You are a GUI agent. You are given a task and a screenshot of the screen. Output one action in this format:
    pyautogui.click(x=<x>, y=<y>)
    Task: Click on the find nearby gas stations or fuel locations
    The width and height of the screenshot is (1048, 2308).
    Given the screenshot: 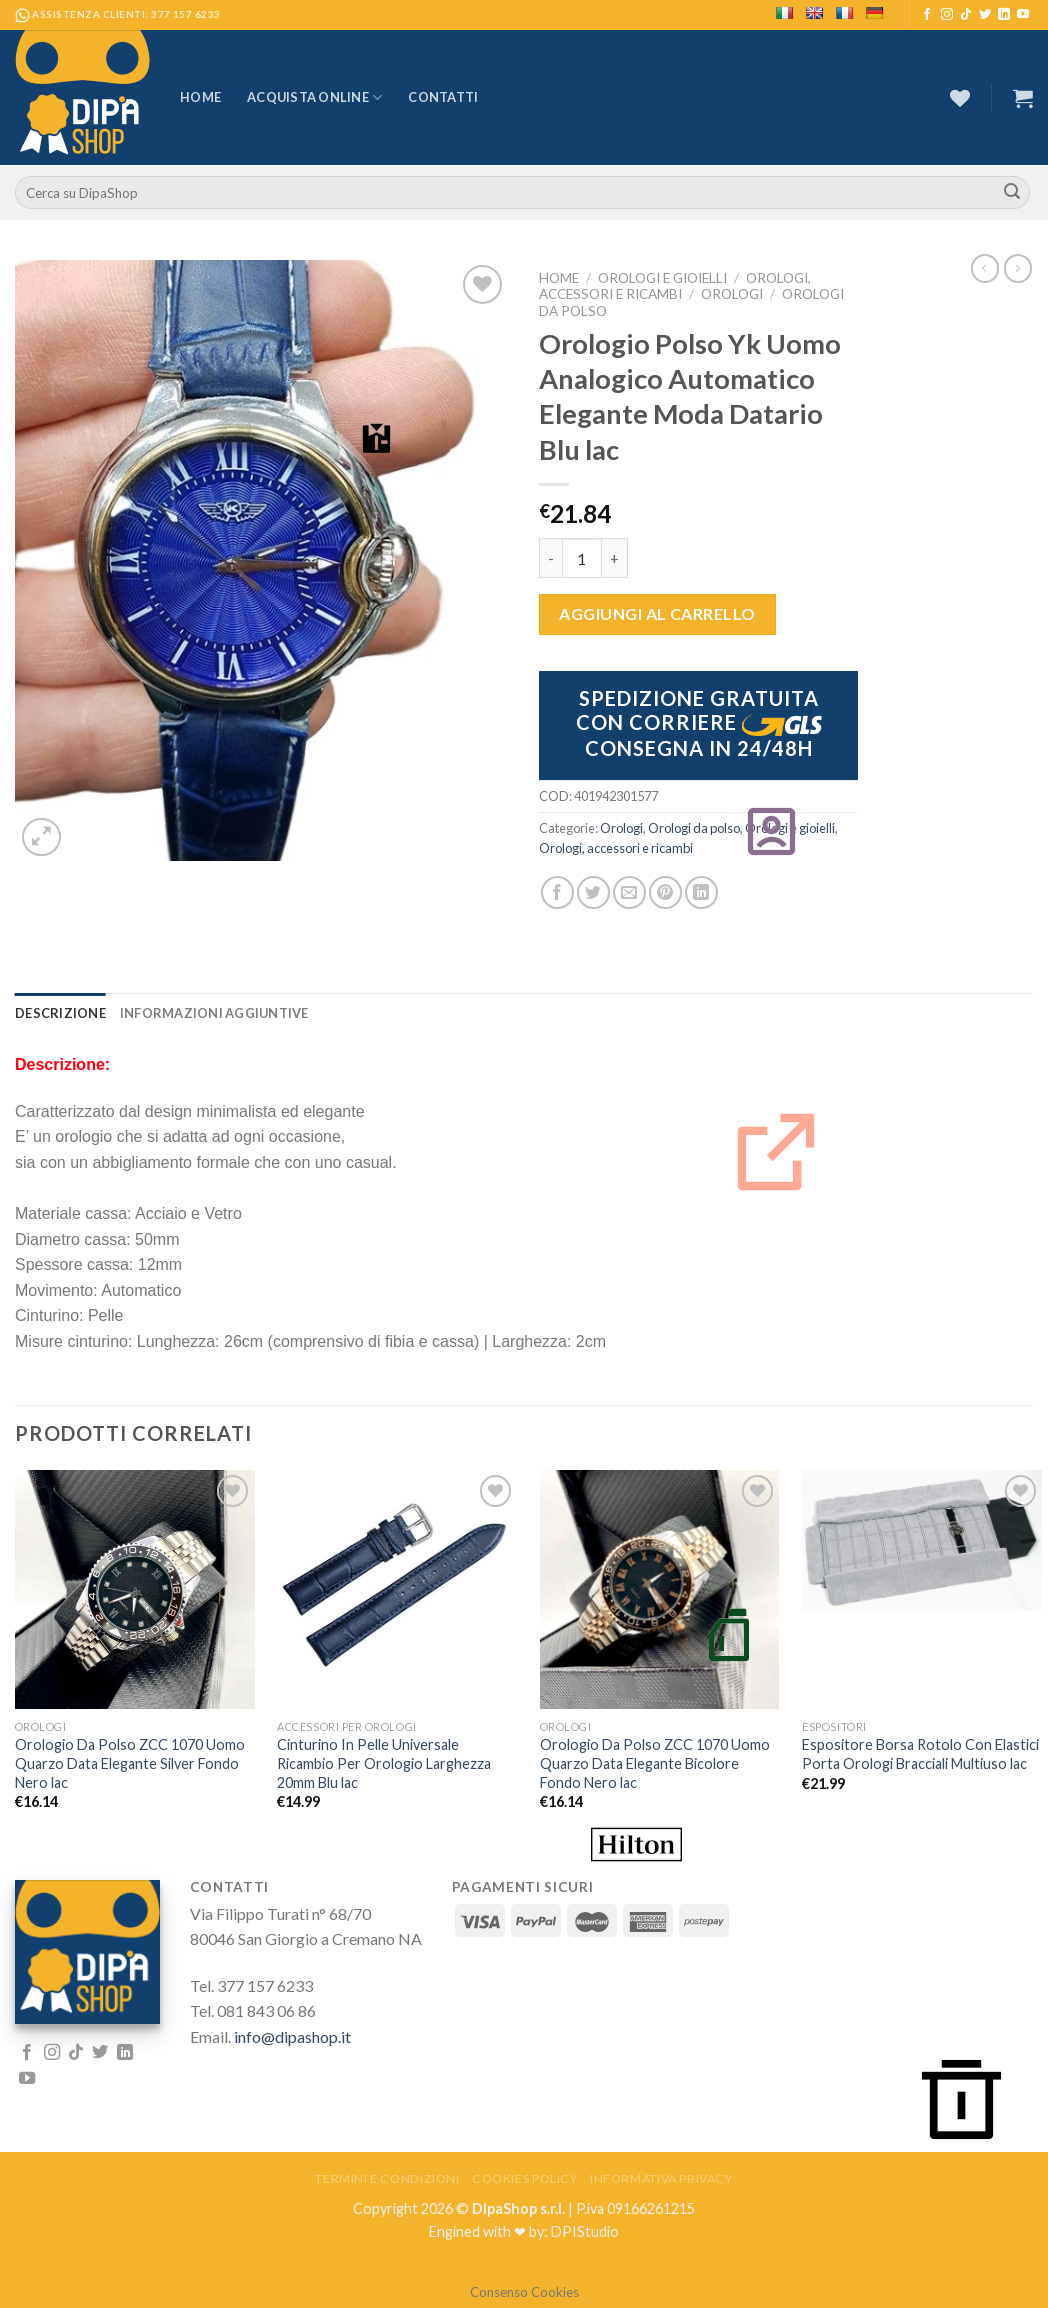 What is the action you would take?
    pyautogui.click(x=729, y=1636)
    